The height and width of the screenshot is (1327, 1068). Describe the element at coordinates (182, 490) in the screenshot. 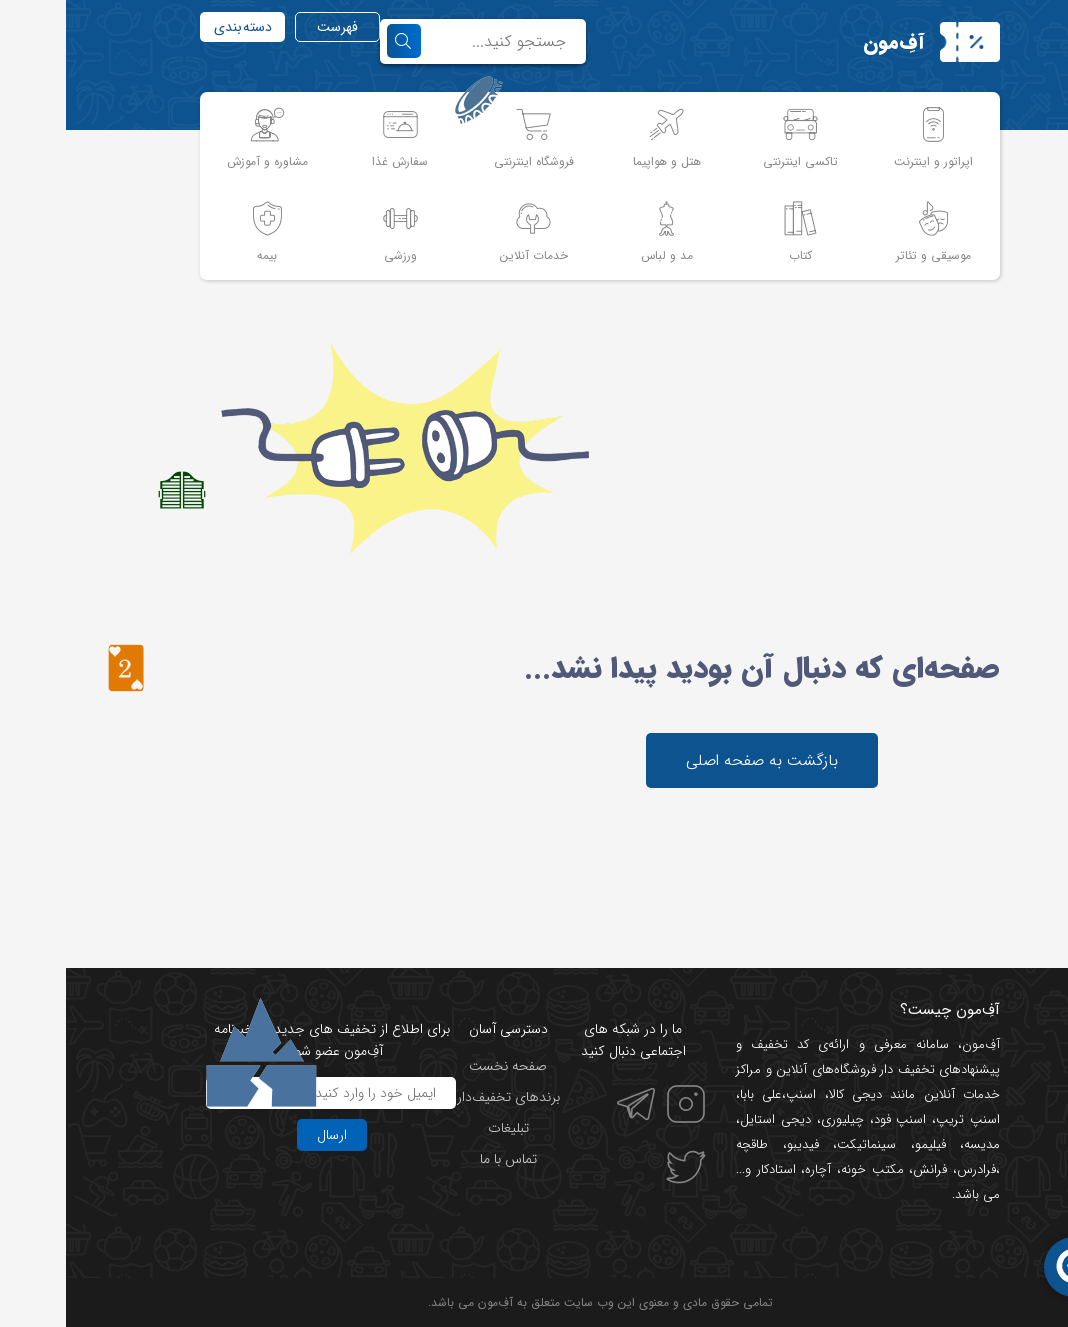

I see `enter a western-themed game area or saloon` at that location.